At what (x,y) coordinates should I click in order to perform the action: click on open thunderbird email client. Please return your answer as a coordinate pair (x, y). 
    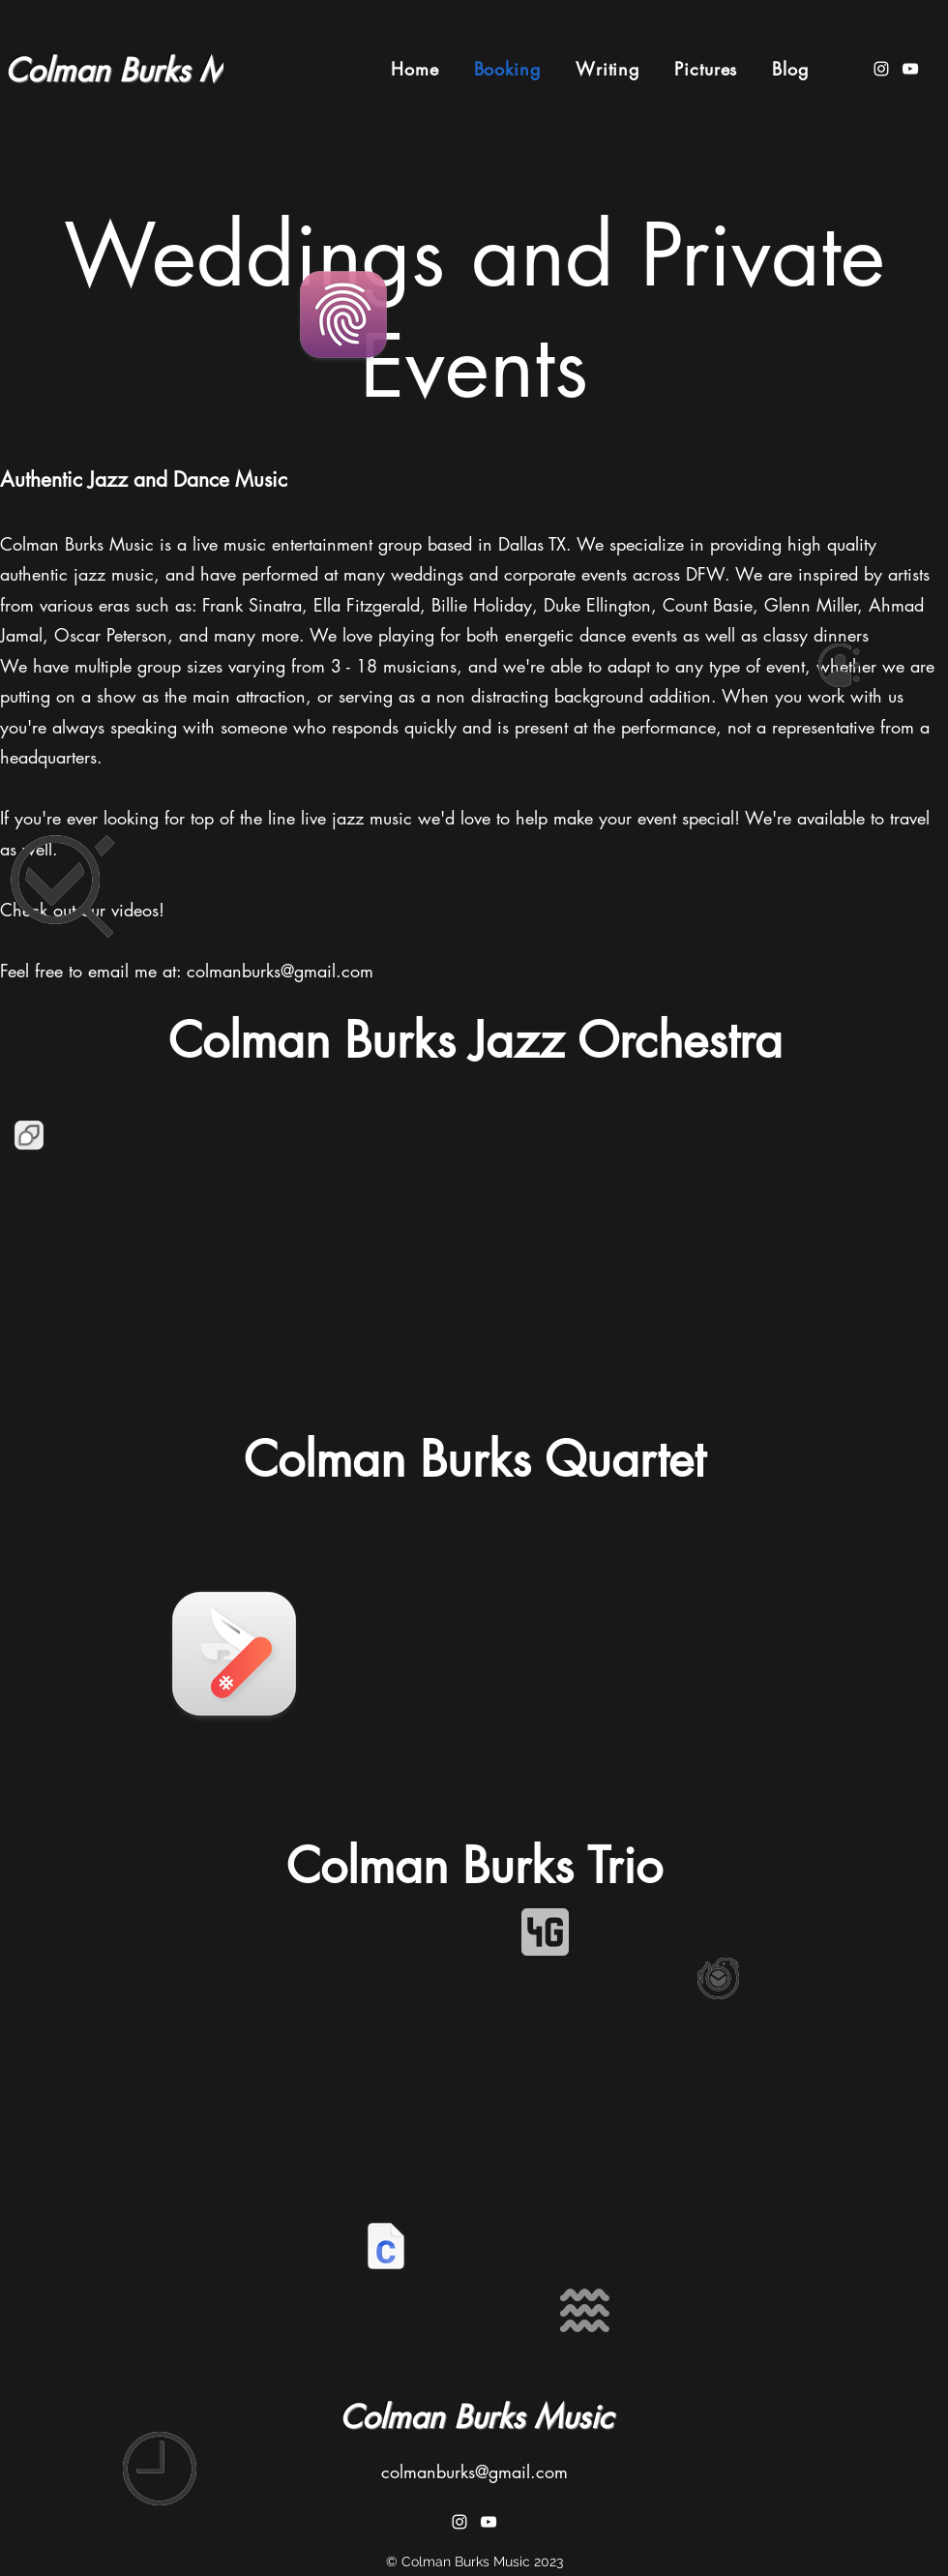
    Looking at the image, I should click on (718, 1978).